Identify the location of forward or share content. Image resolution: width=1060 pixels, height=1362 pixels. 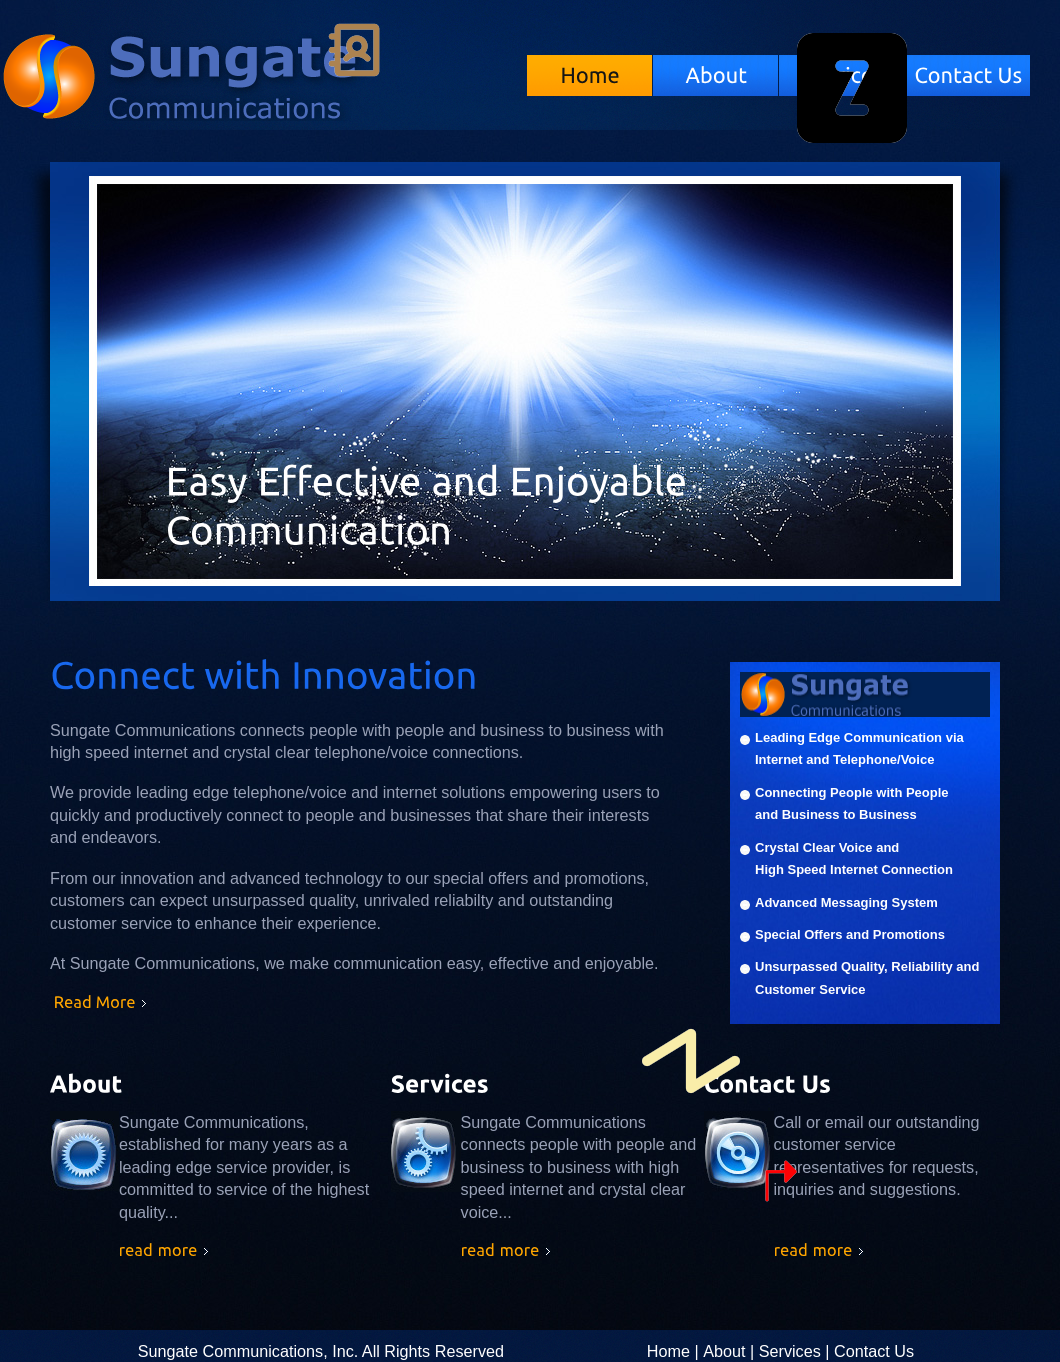
(778, 1181).